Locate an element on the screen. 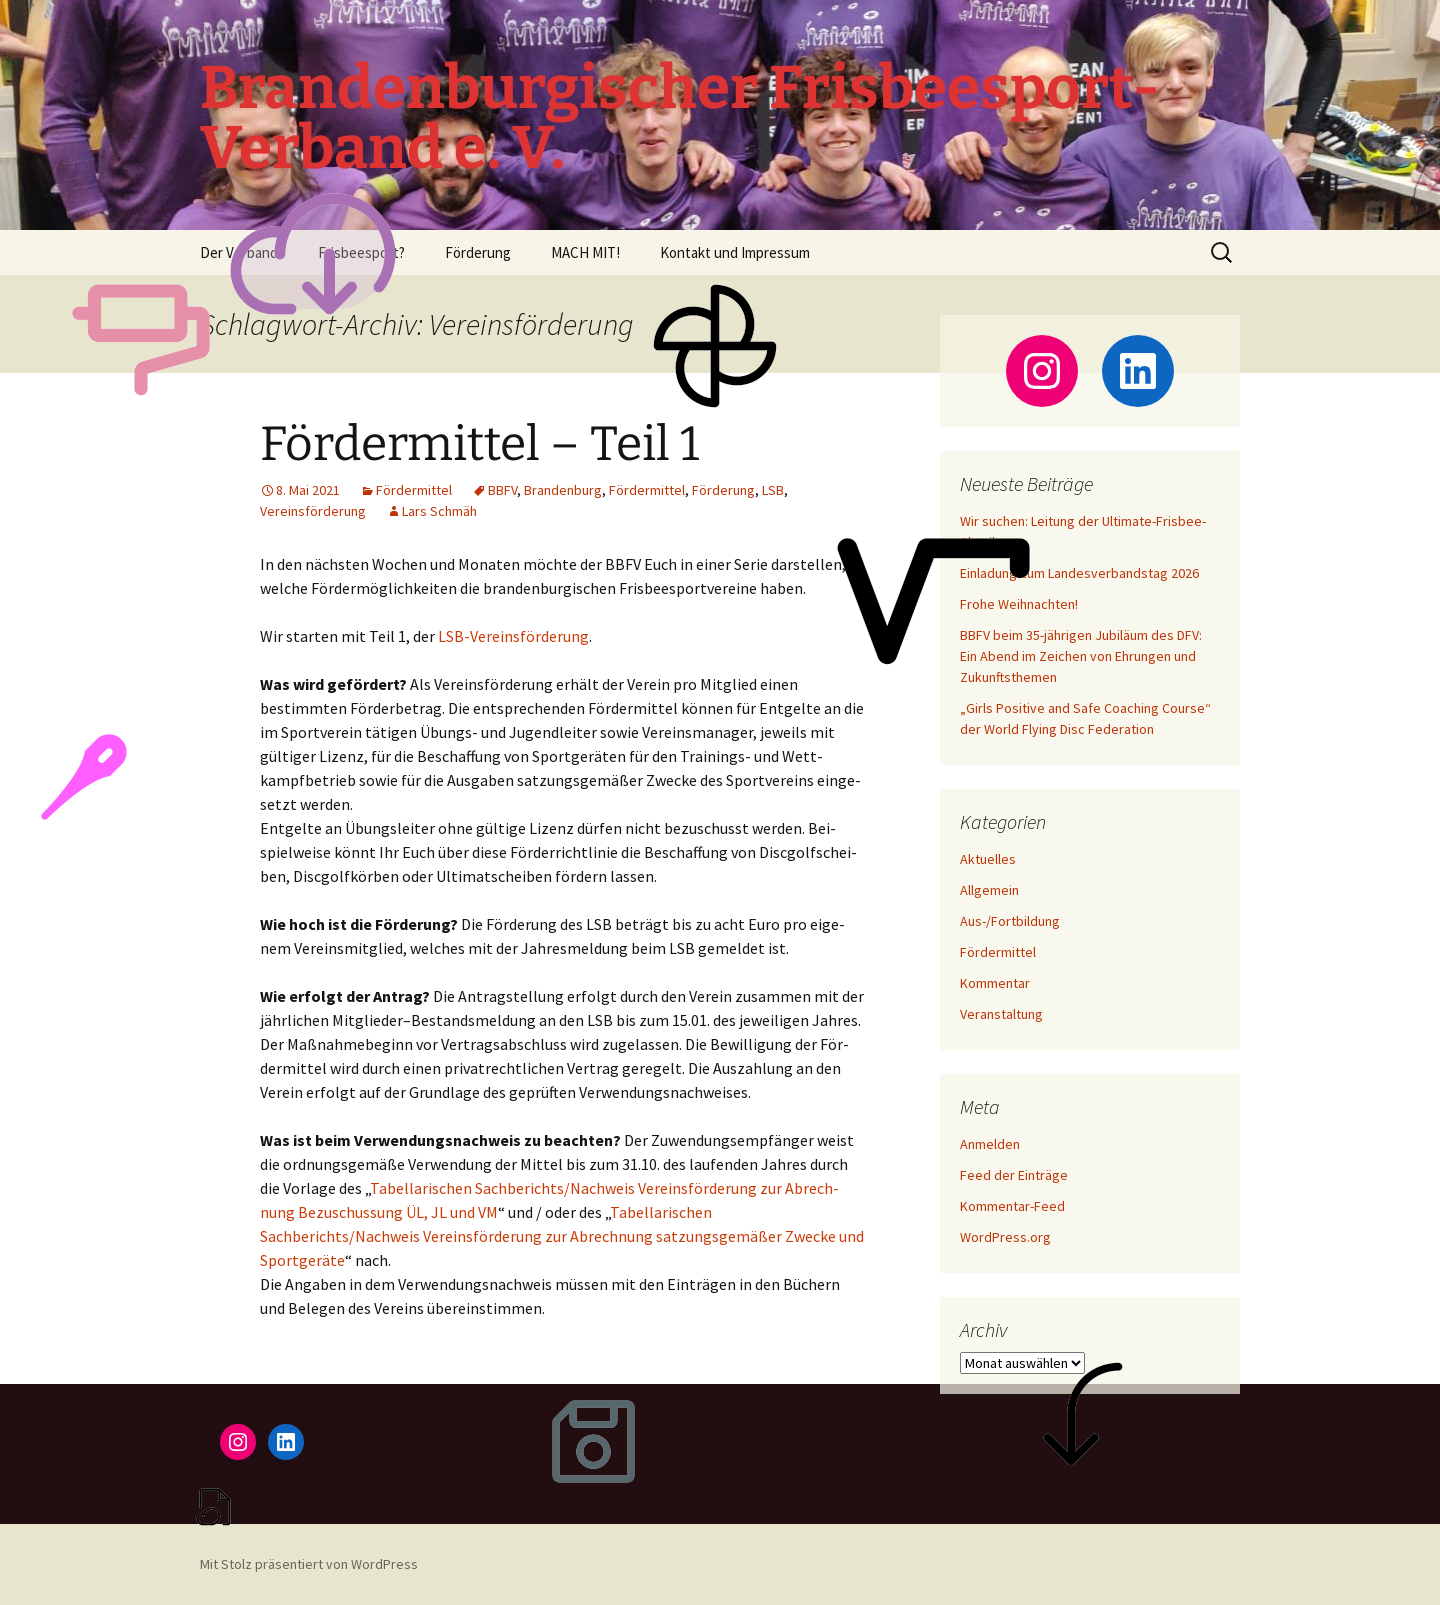  download file from cloud storage is located at coordinates (313, 254).